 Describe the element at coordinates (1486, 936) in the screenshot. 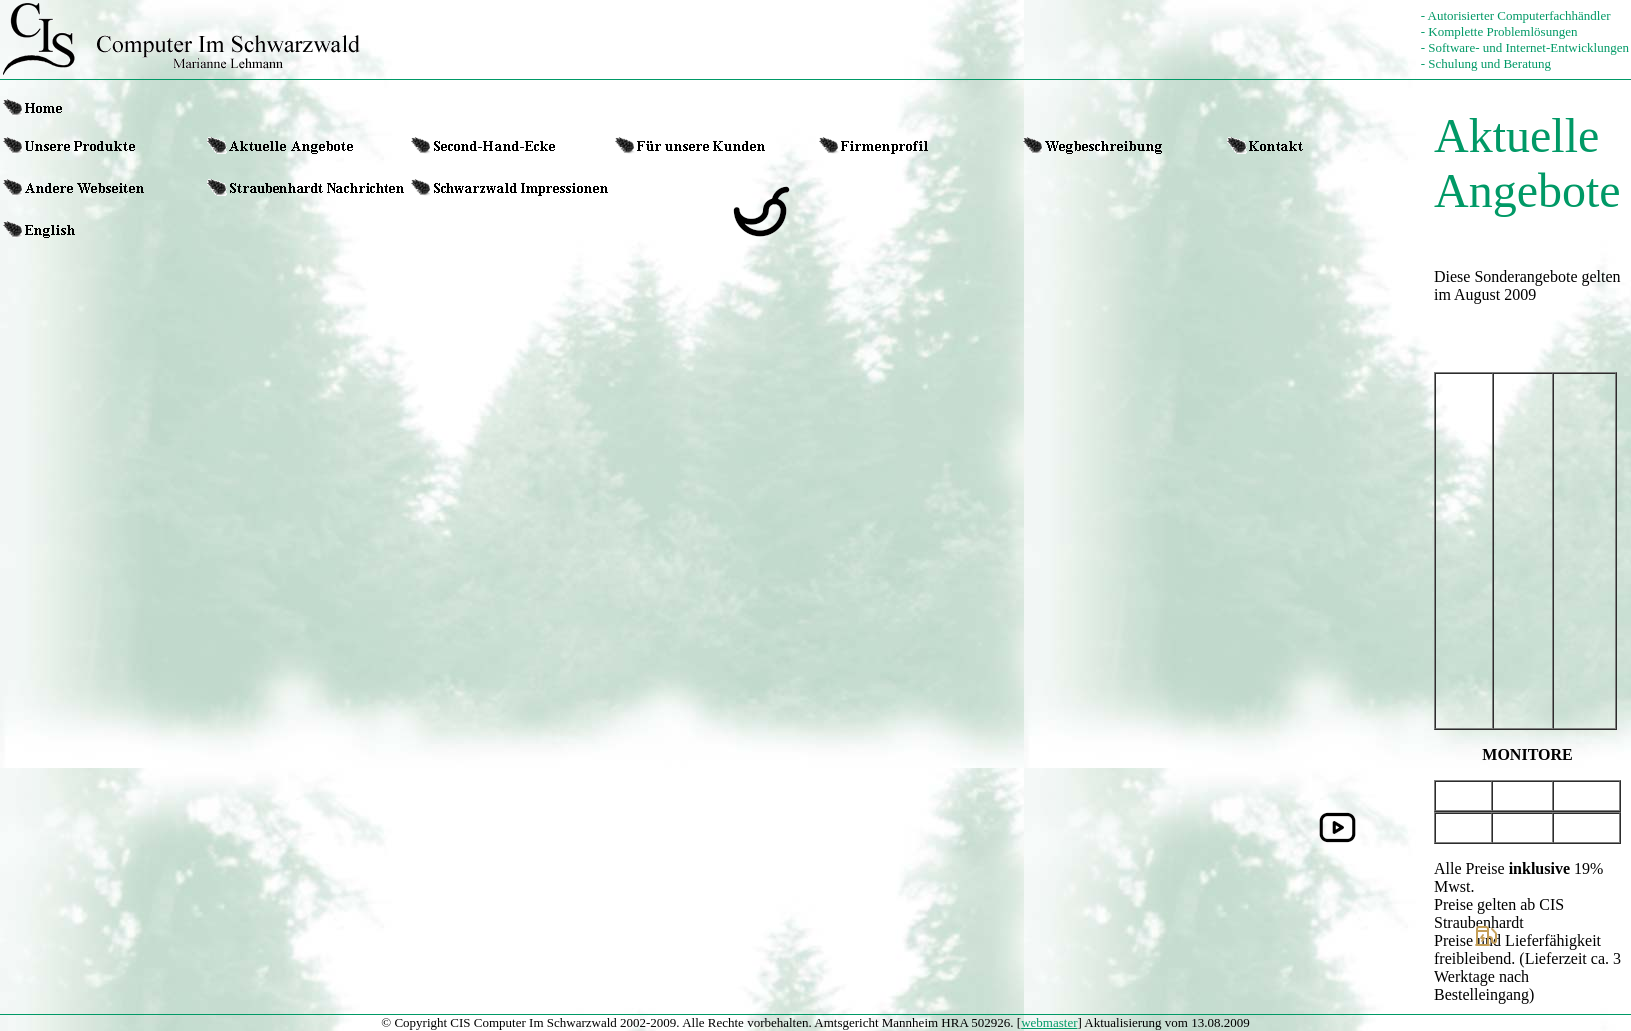

I see `find nearby electric vehicle charging stations` at that location.